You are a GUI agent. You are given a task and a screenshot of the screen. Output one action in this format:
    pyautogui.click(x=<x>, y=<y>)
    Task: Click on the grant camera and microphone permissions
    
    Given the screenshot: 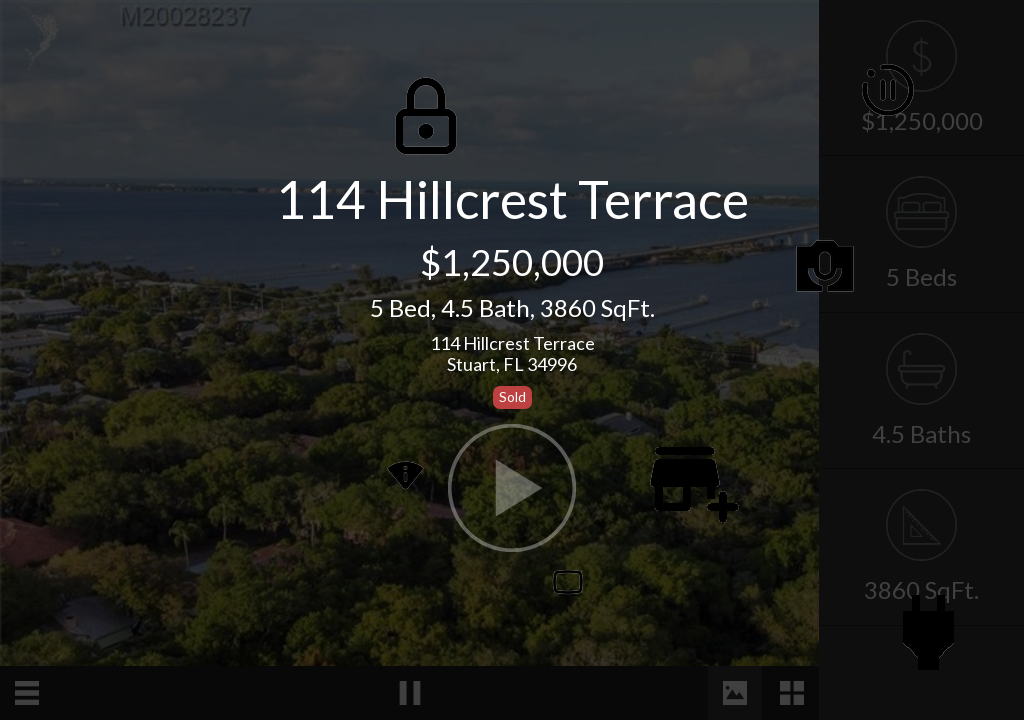 What is the action you would take?
    pyautogui.click(x=825, y=266)
    